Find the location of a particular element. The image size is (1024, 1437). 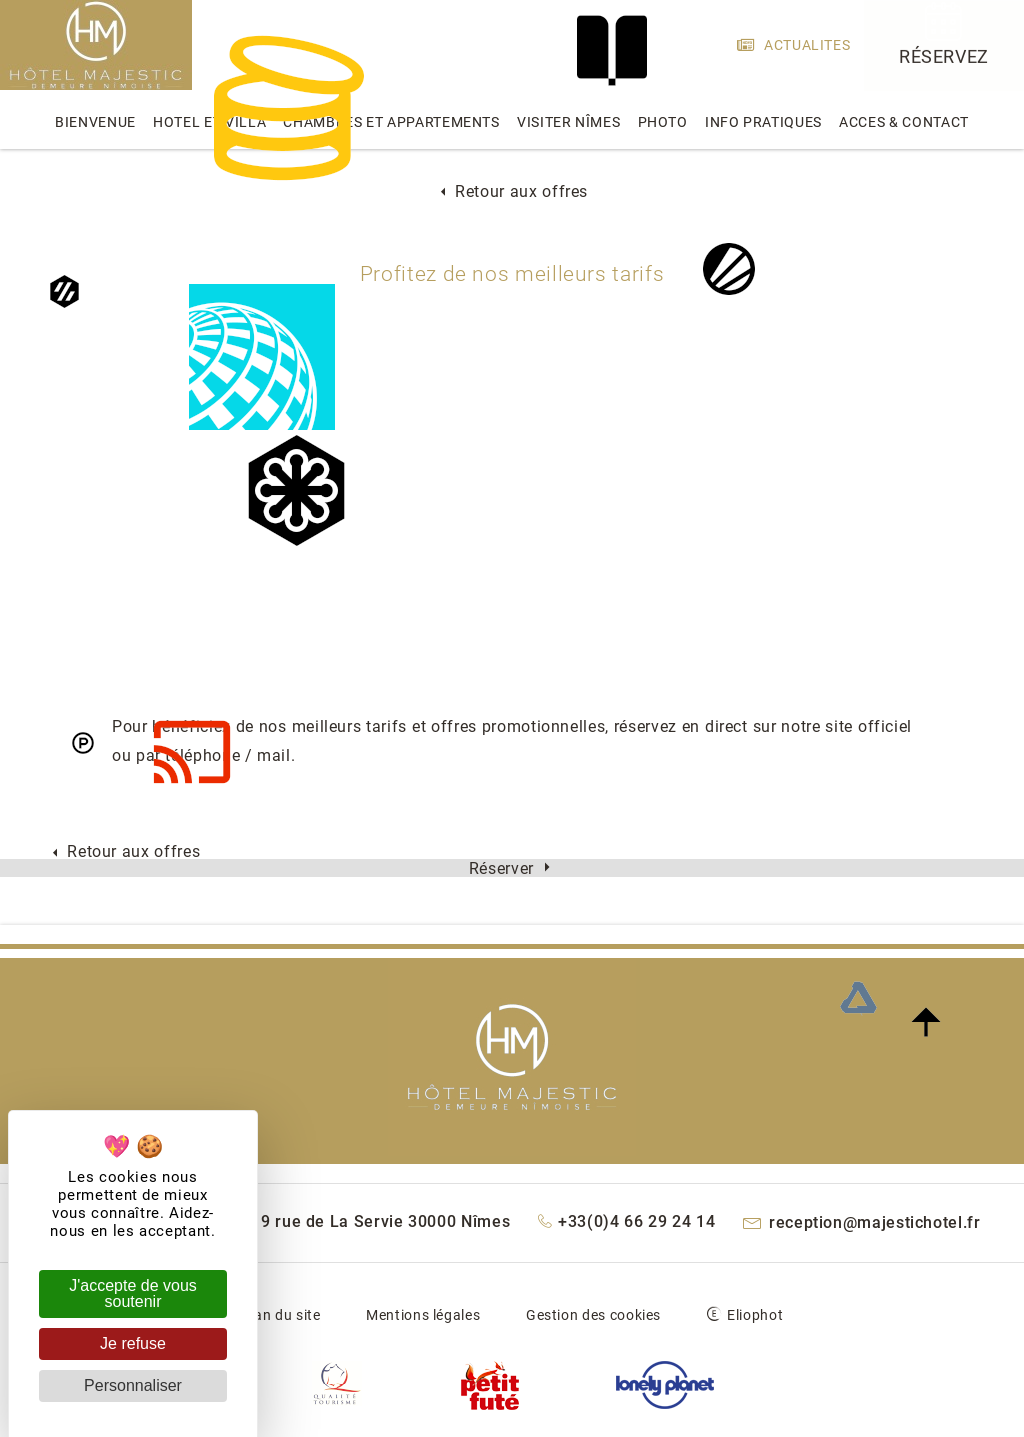

scroll to top of page is located at coordinates (926, 1022).